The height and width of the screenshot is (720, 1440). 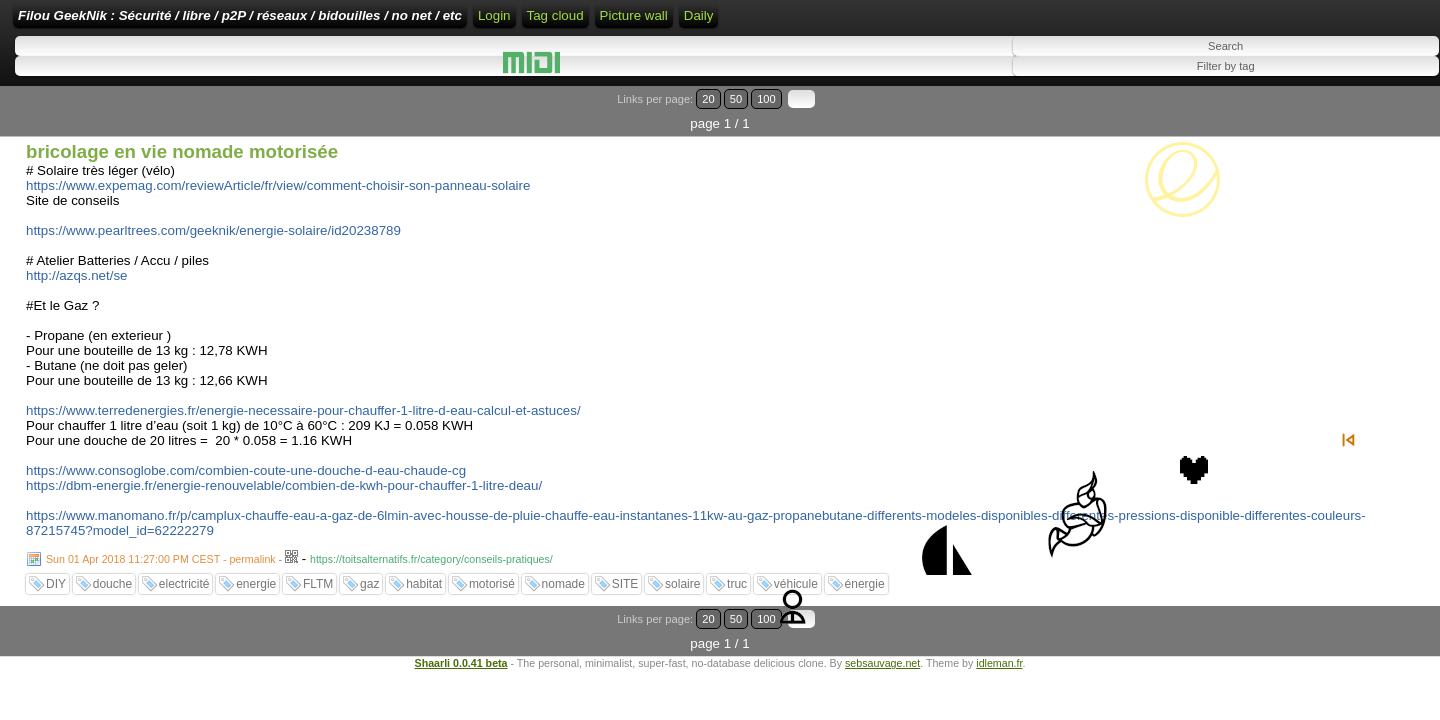 I want to click on open jitsi video conferencing app, so click(x=1077, y=514).